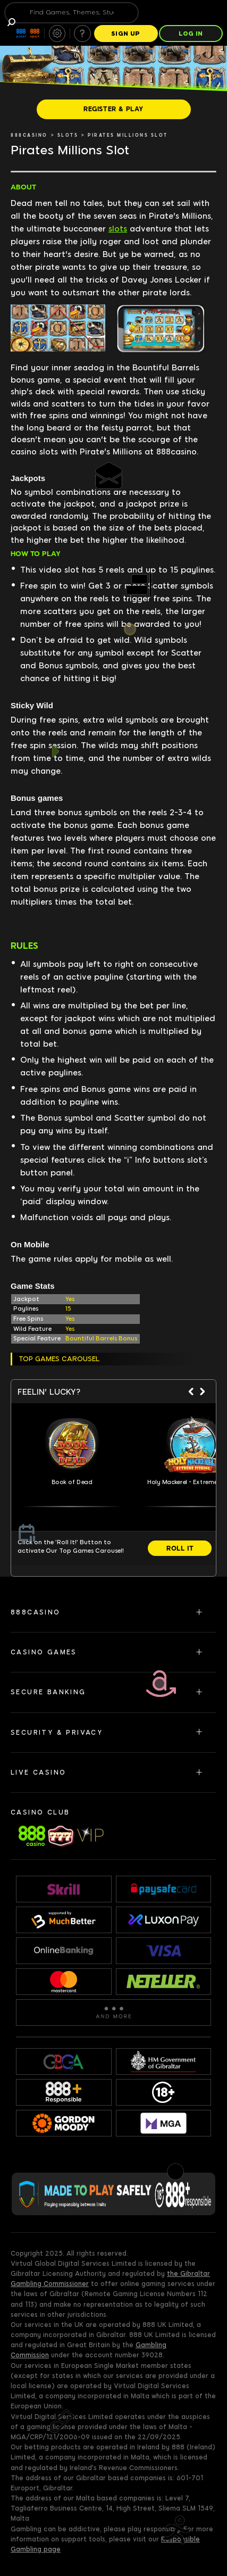 The height and width of the screenshot is (2576, 227). I want to click on indicates recording in progress, so click(175, 2172).